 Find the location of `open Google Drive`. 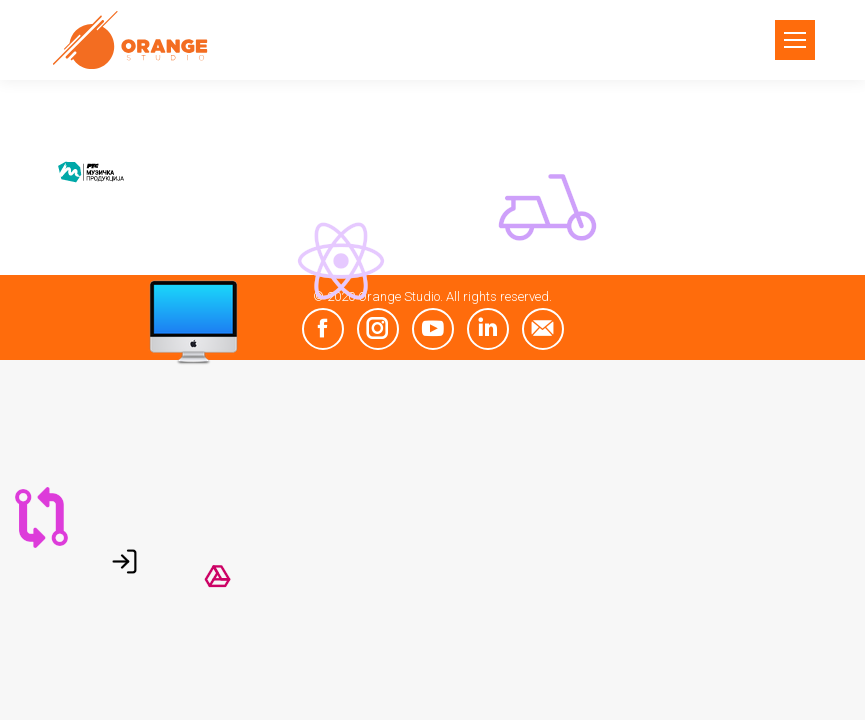

open Google Drive is located at coordinates (217, 575).